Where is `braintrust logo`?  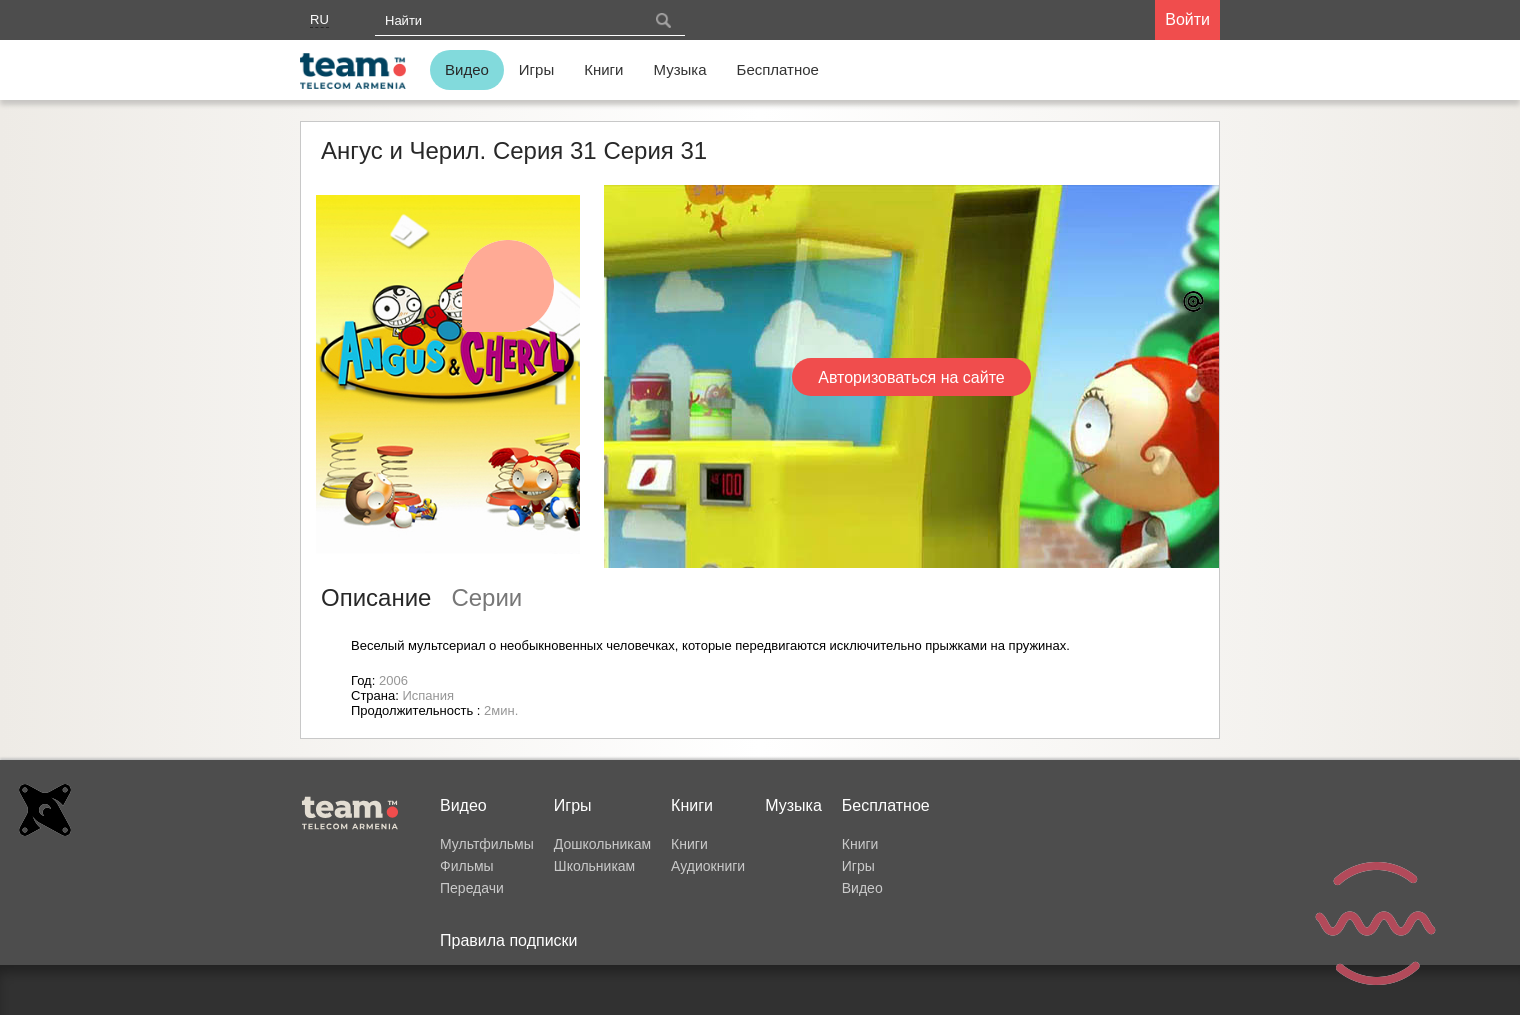
braintrust logo is located at coordinates (508, 286).